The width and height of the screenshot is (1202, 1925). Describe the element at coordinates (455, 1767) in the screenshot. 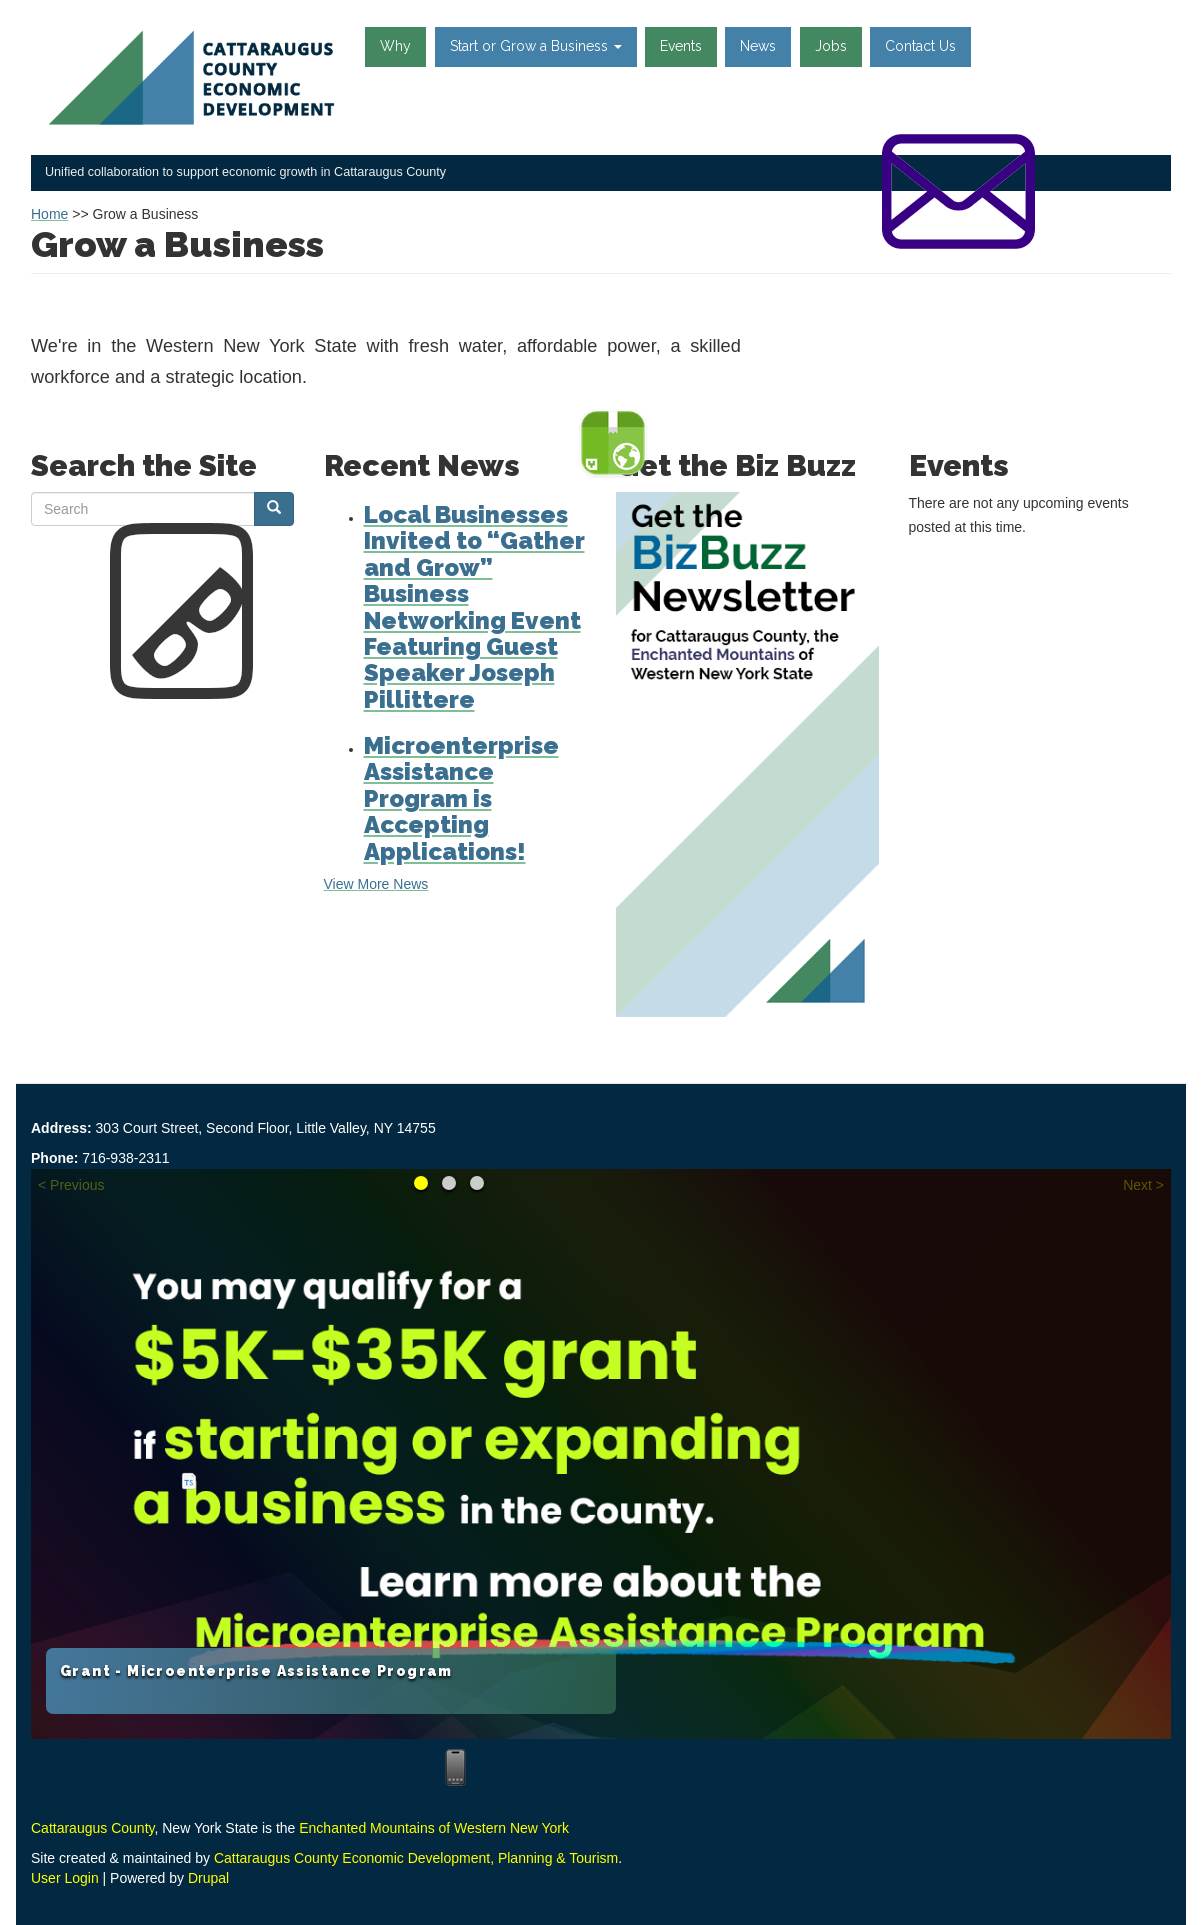

I see `iPhone device icon` at that location.